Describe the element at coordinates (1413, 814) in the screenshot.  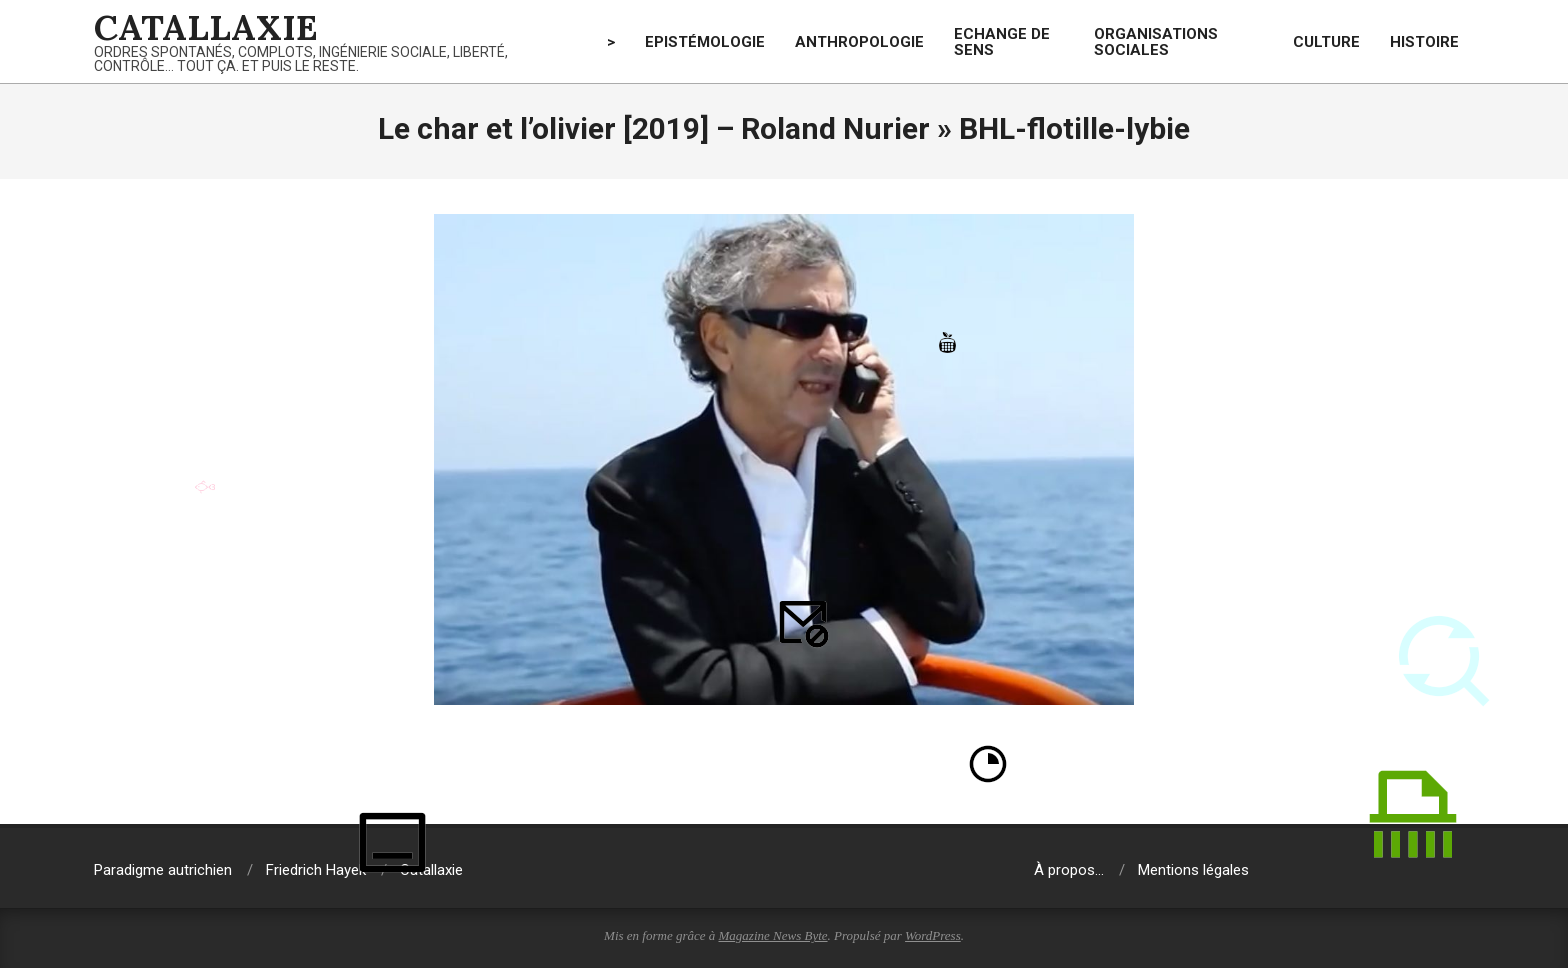
I see `permanently delete a document` at that location.